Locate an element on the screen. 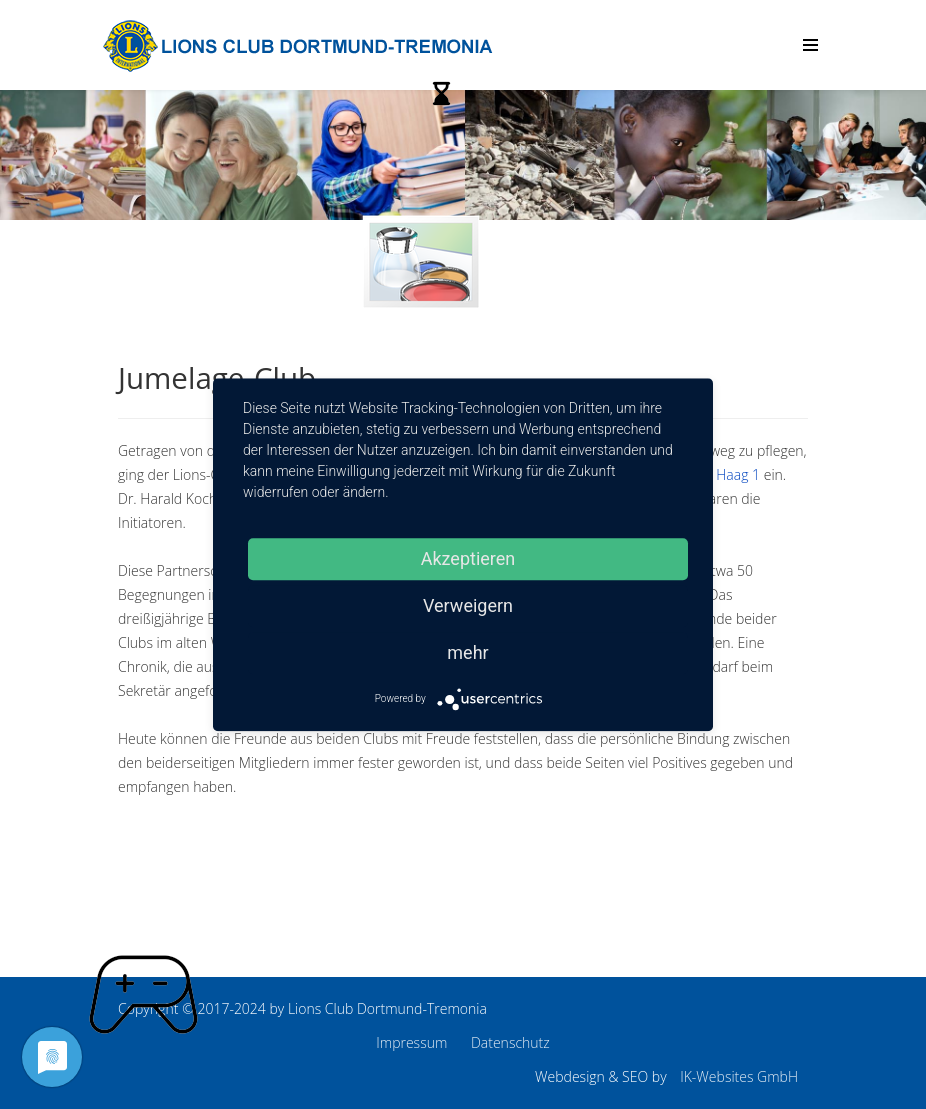 The width and height of the screenshot is (926, 1109). indicates time remaining or countdown in progress is located at coordinates (441, 93).